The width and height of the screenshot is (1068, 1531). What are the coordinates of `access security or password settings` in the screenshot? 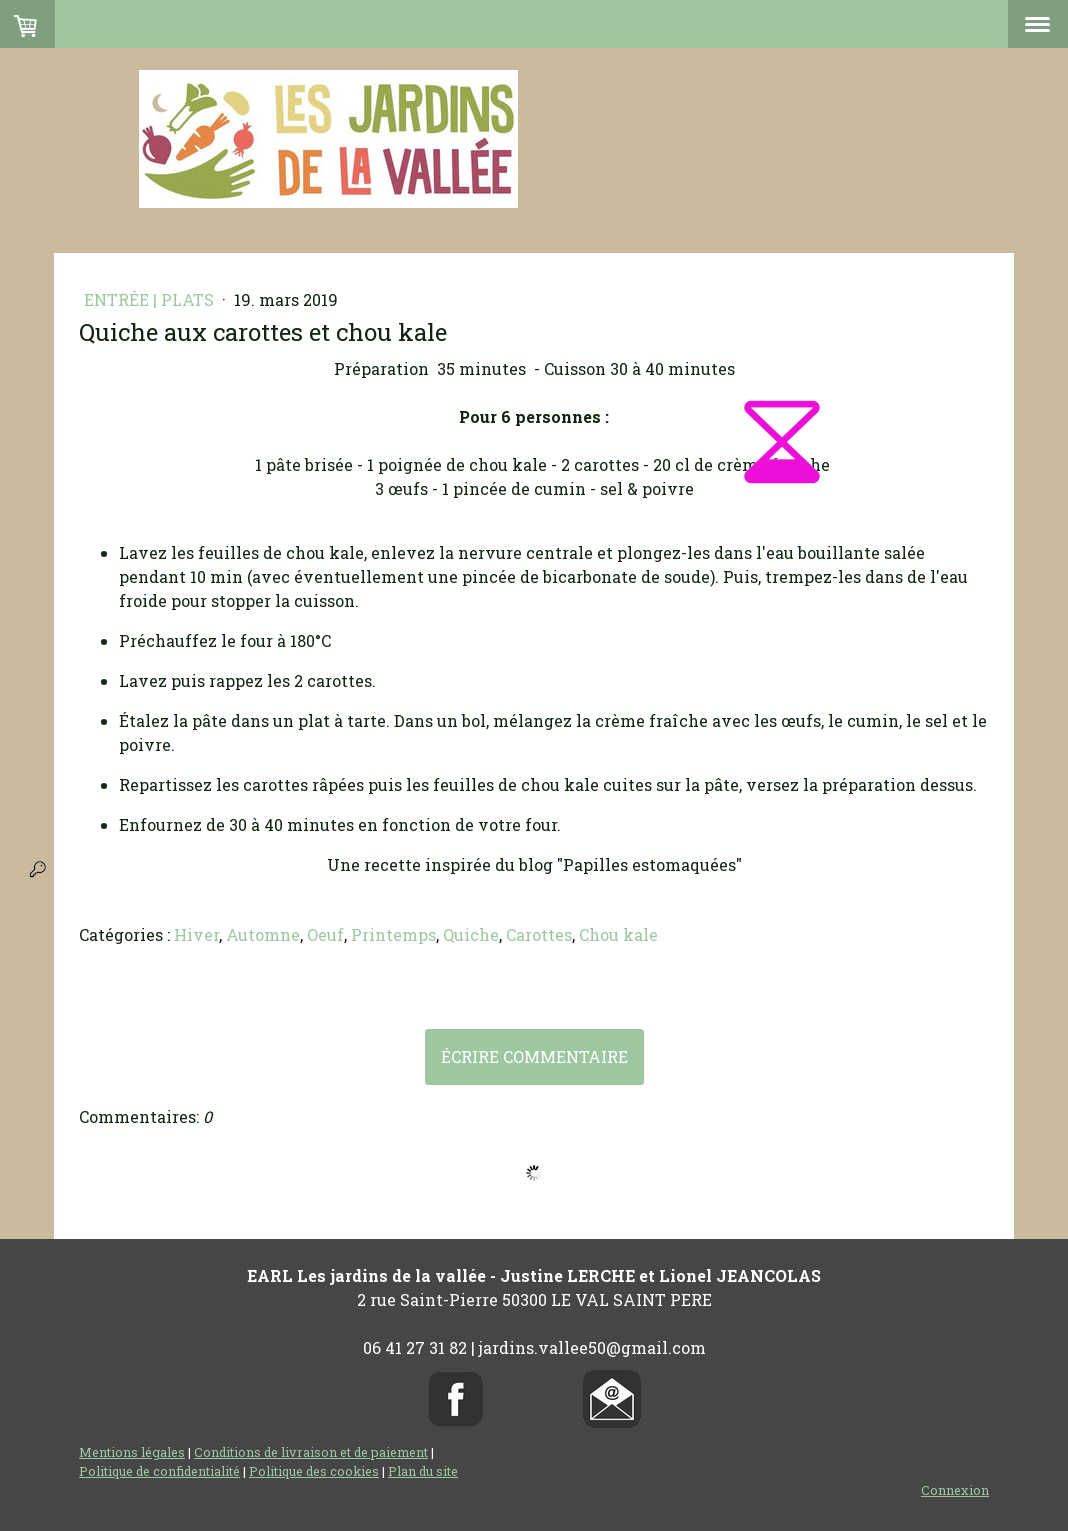 It's located at (37, 869).